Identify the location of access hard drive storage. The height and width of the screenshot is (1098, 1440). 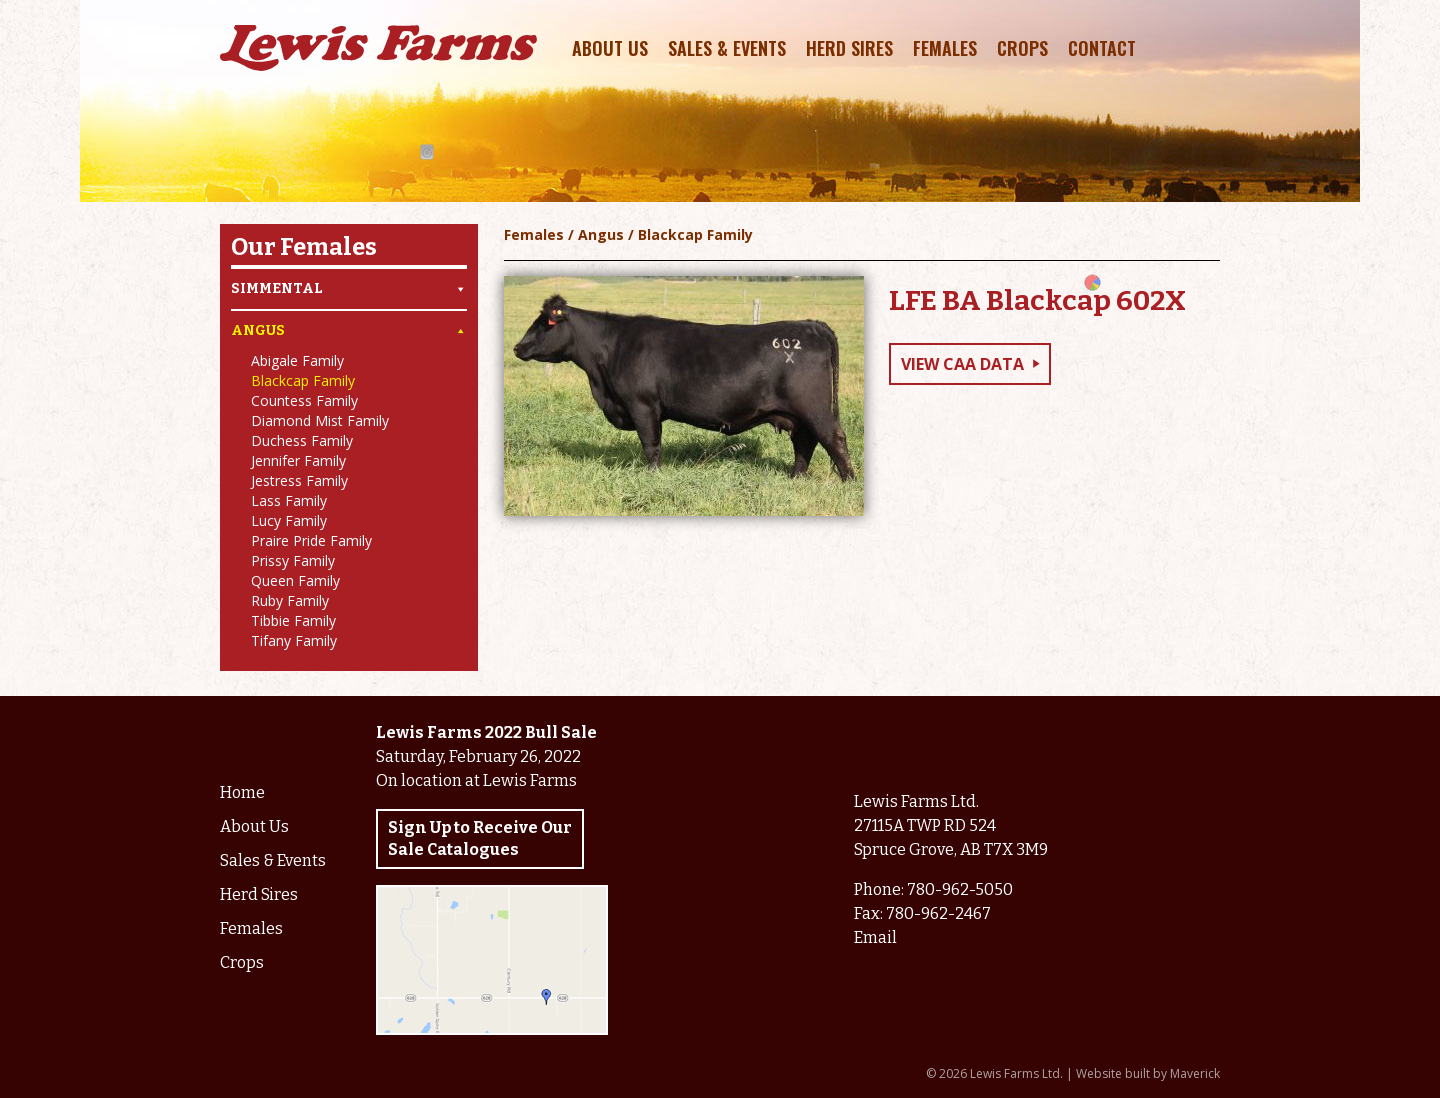
(427, 152).